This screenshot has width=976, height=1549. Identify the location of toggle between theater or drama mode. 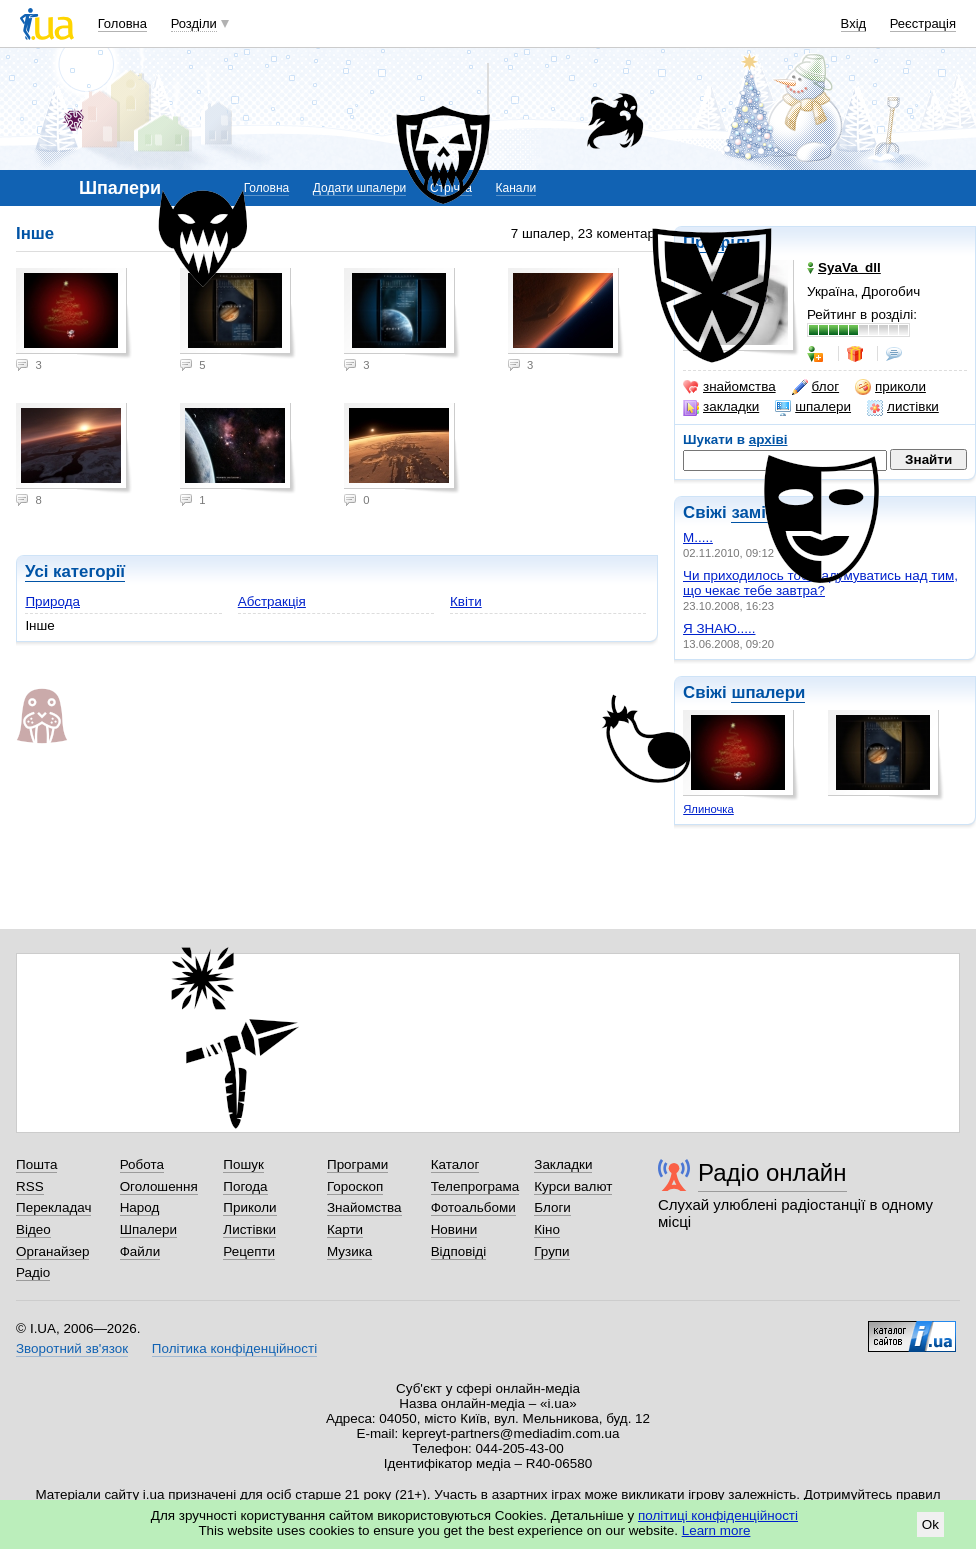
(820, 519).